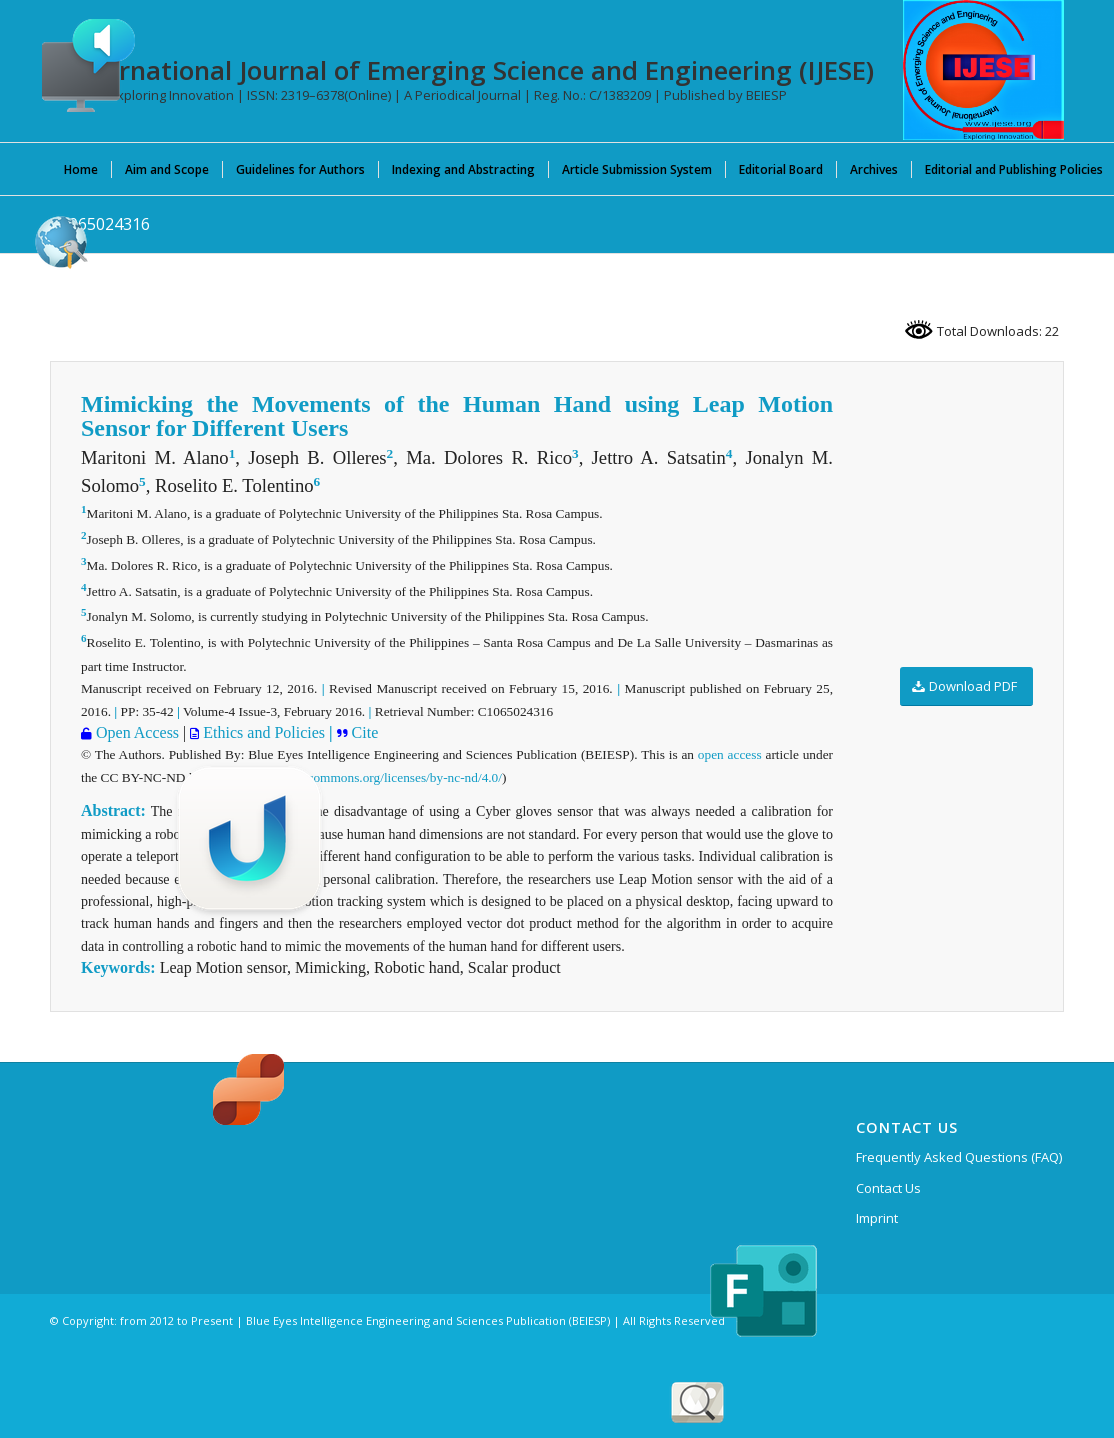 This screenshot has height=1438, width=1114. Describe the element at coordinates (697, 1402) in the screenshot. I see `open eye of gnome image viewer` at that location.